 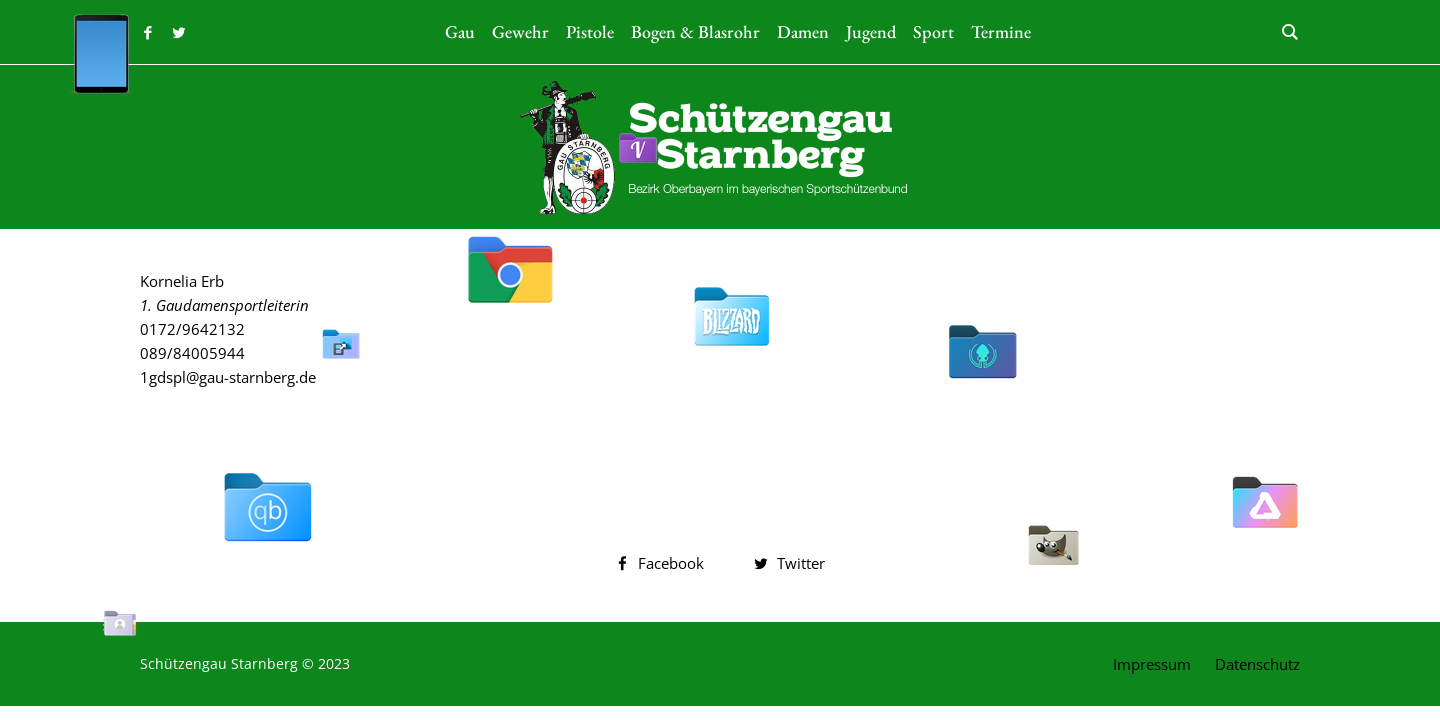 I want to click on open microsoft contacts folder, so click(x=120, y=624).